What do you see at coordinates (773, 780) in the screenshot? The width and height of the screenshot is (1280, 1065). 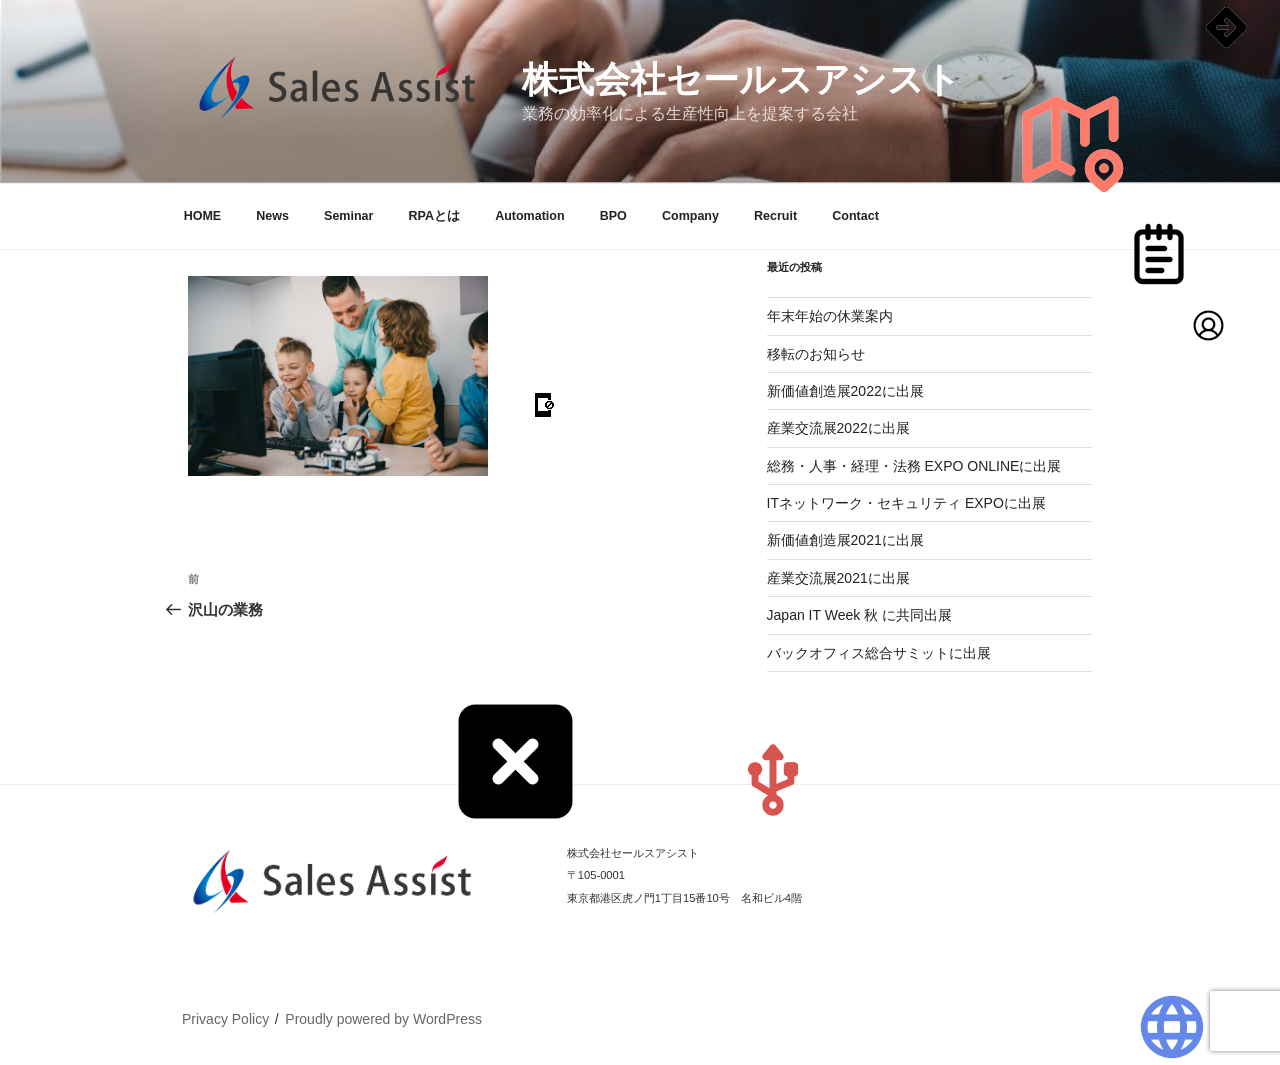 I see `connect a USB device` at bounding box center [773, 780].